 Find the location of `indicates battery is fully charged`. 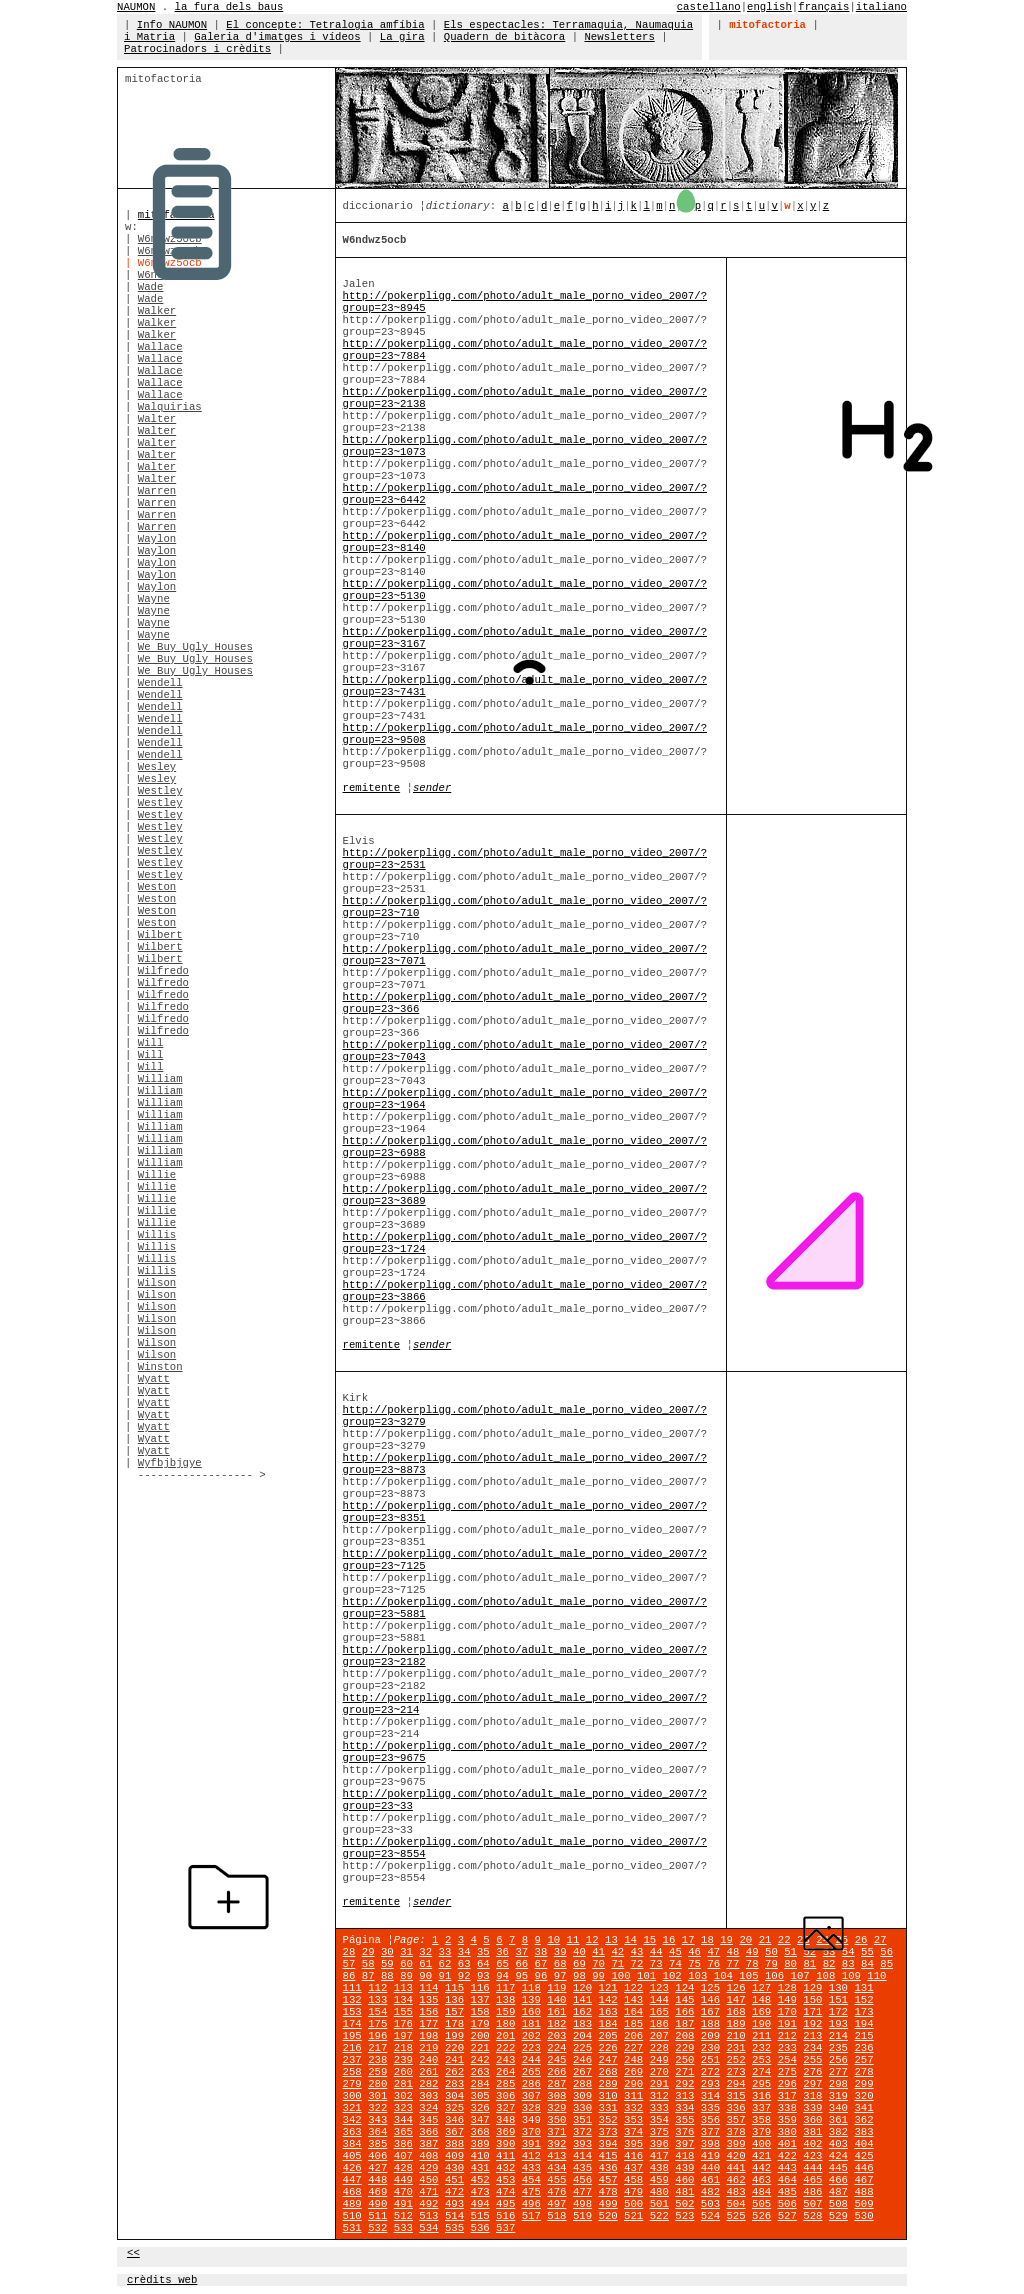

indicates battery is fully charged is located at coordinates (192, 214).